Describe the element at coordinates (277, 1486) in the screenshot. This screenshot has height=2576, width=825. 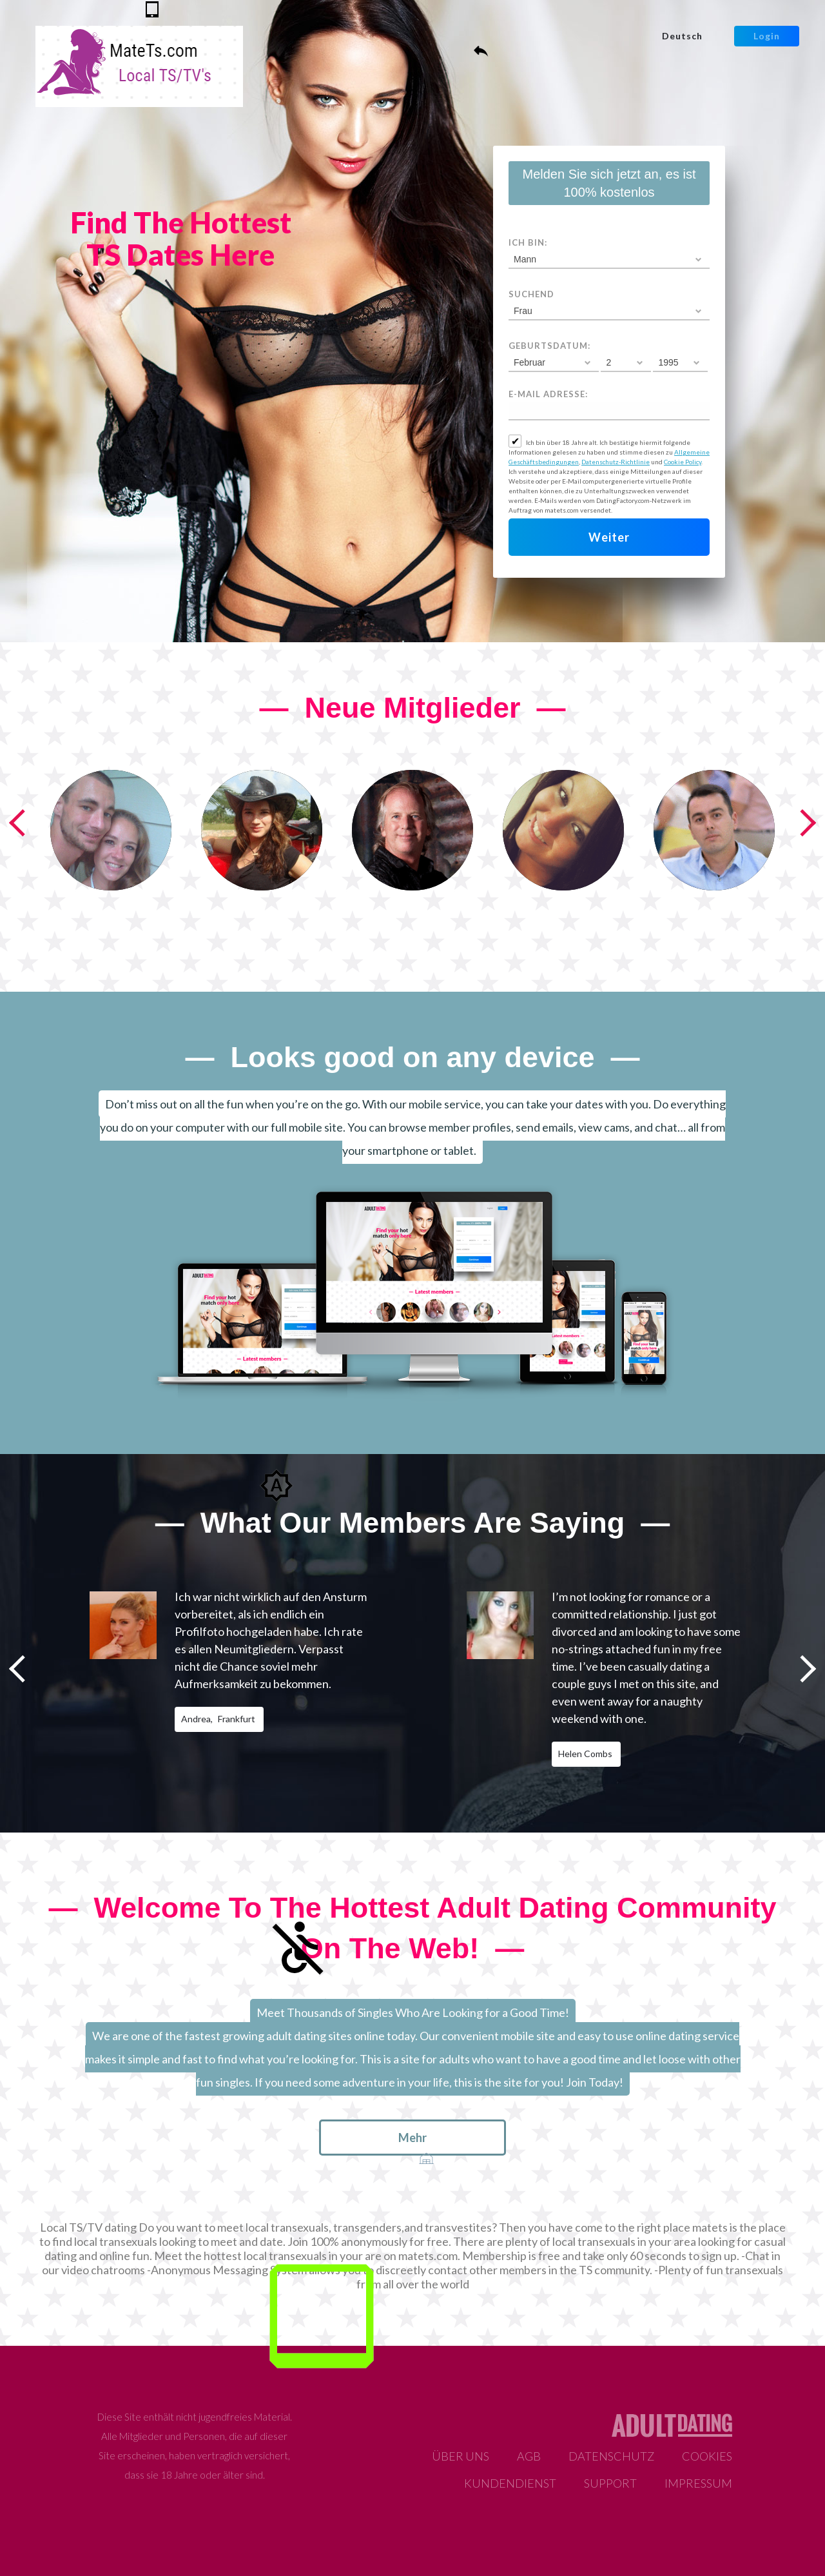
I see `enable automatic brightness adjustment` at that location.